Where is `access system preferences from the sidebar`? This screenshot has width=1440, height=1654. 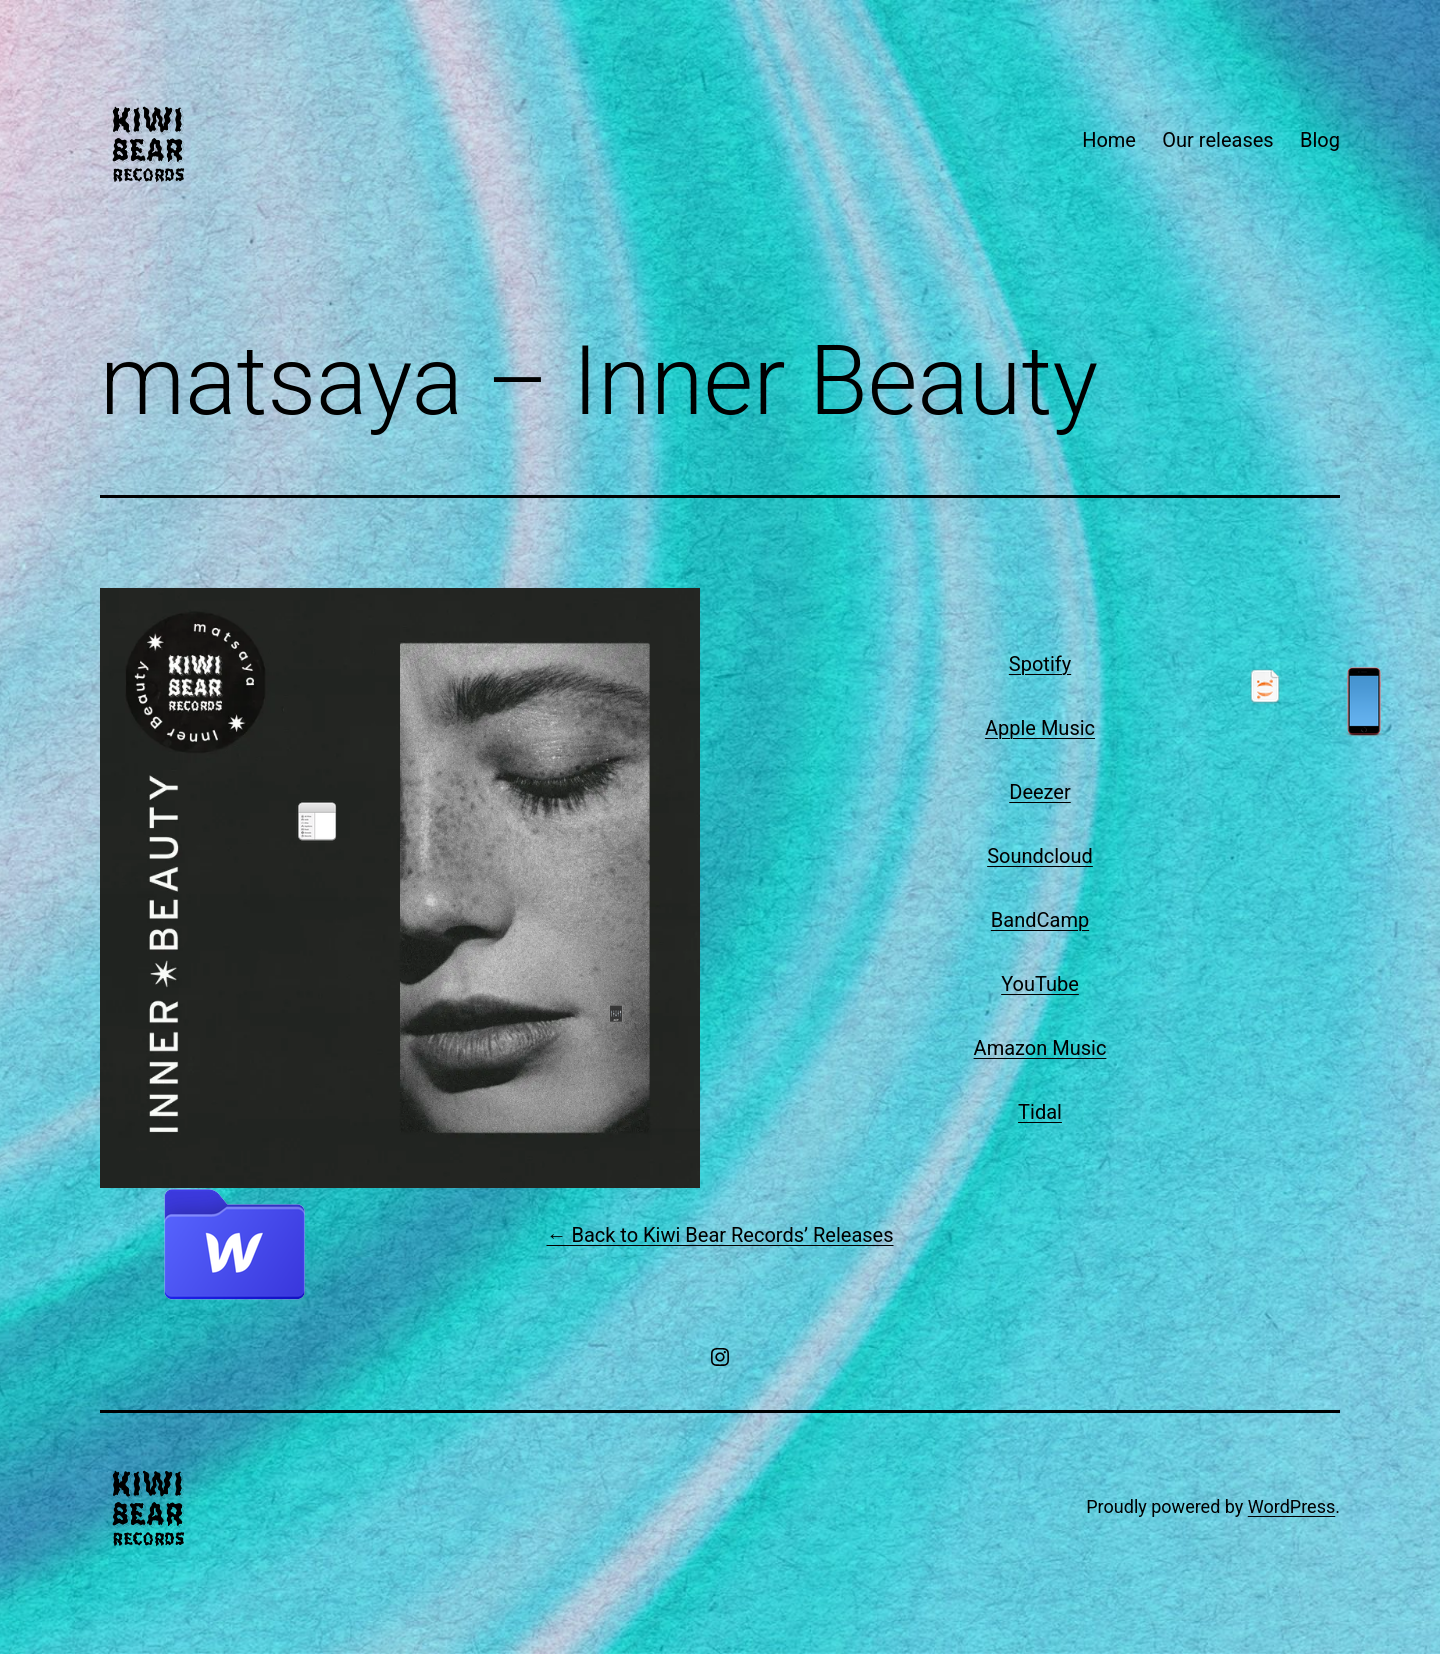
access system preferences from the sidebar is located at coordinates (316, 821).